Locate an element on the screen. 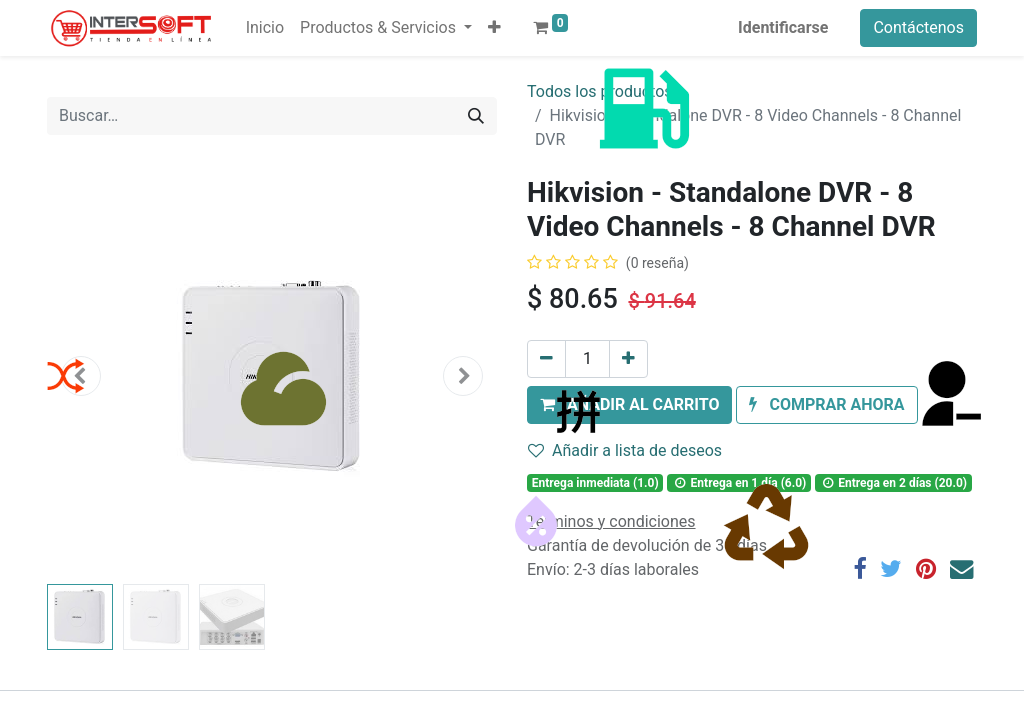 This screenshot has height=720, width=1024. find nearby gas stations is located at coordinates (644, 108).